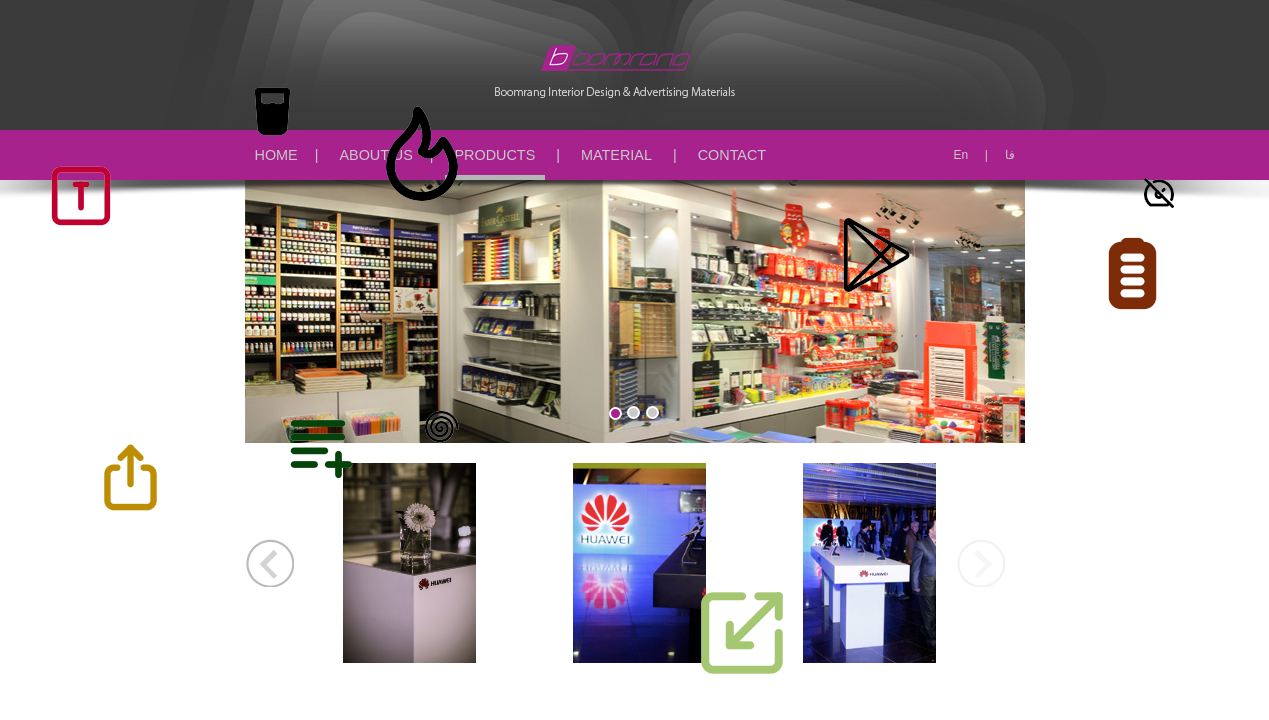 This screenshot has width=1269, height=720. What do you see at coordinates (81, 196) in the screenshot?
I see `insert a text box or text element` at bounding box center [81, 196].